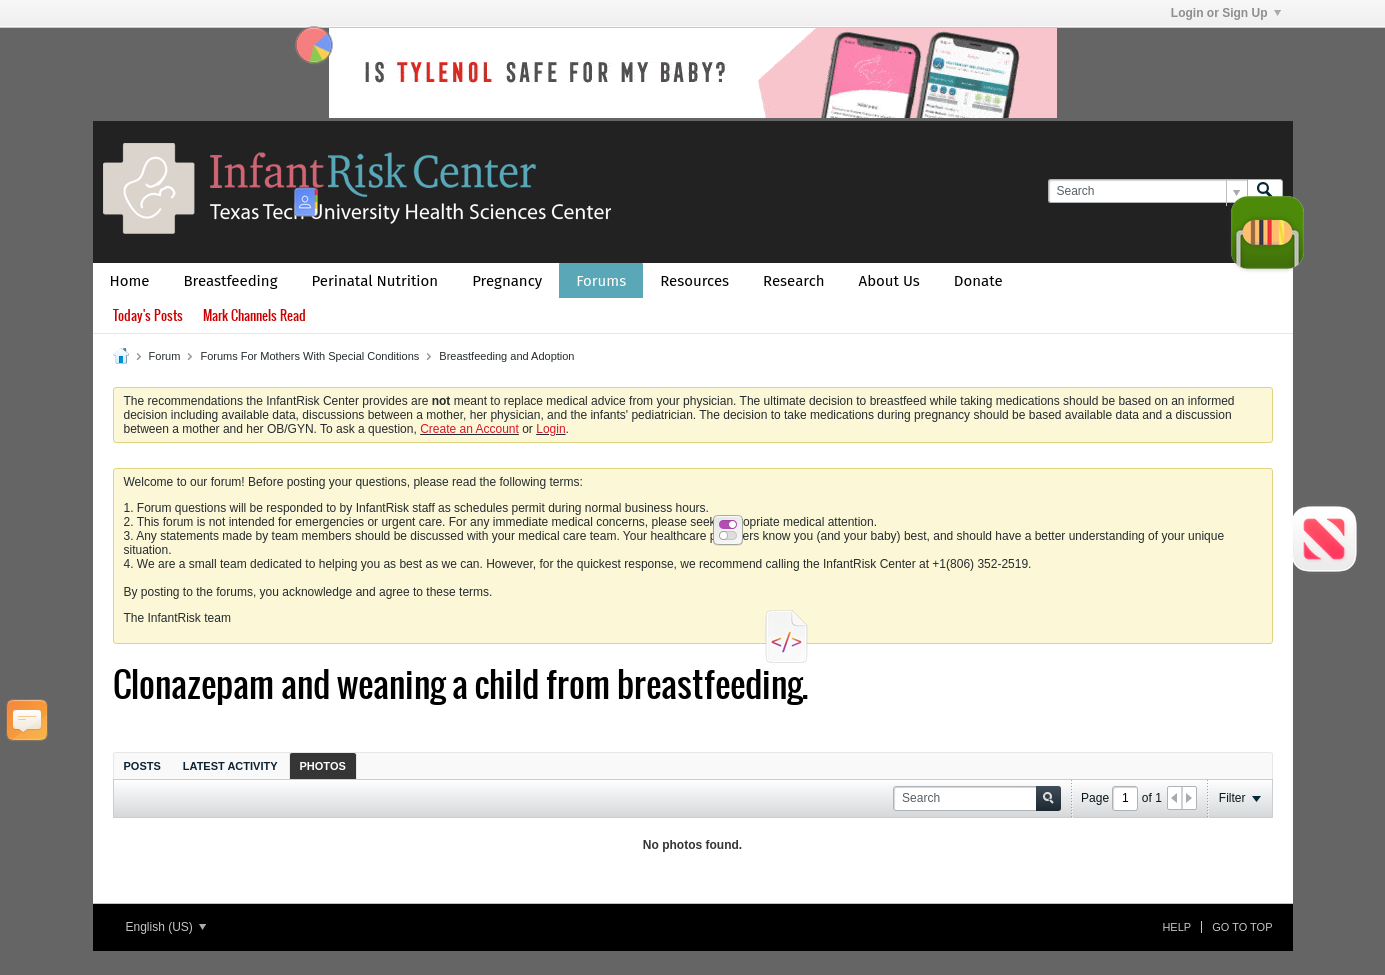 The width and height of the screenshot is (1385, 975). What do you see at coordinates (786, 636) in the screenshot?
I see `a maven xml configuration file` at bounding box center [786, 636].